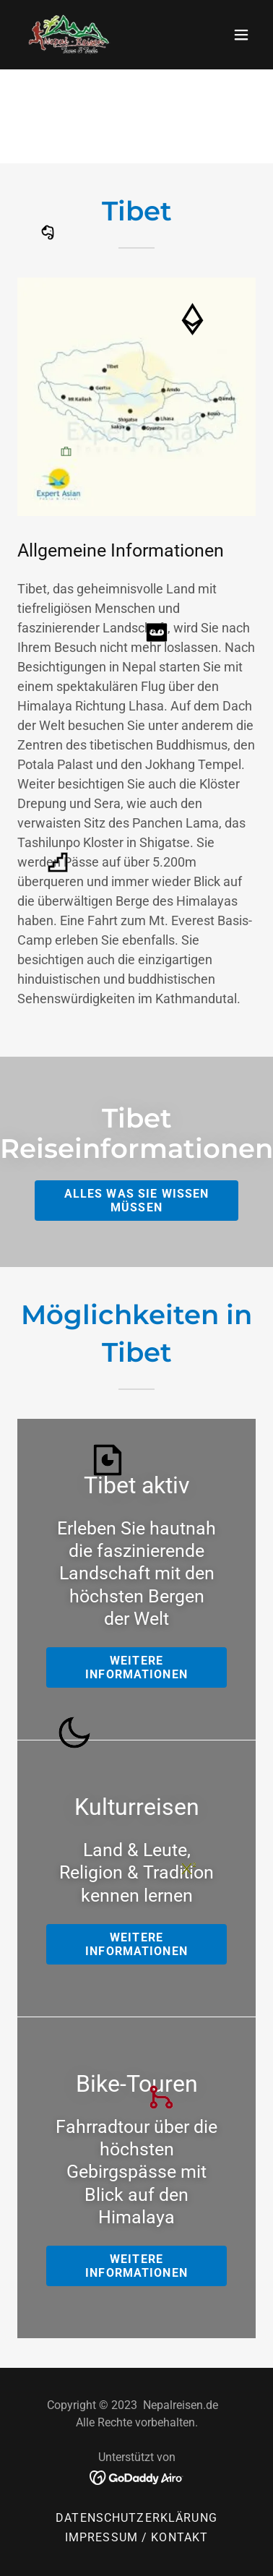 The image size is (273, 2576). What do you see at coordinates (192, 319) in the screenshot?
I see `view ethereum wallet balance` at bounding box center [192, 319].